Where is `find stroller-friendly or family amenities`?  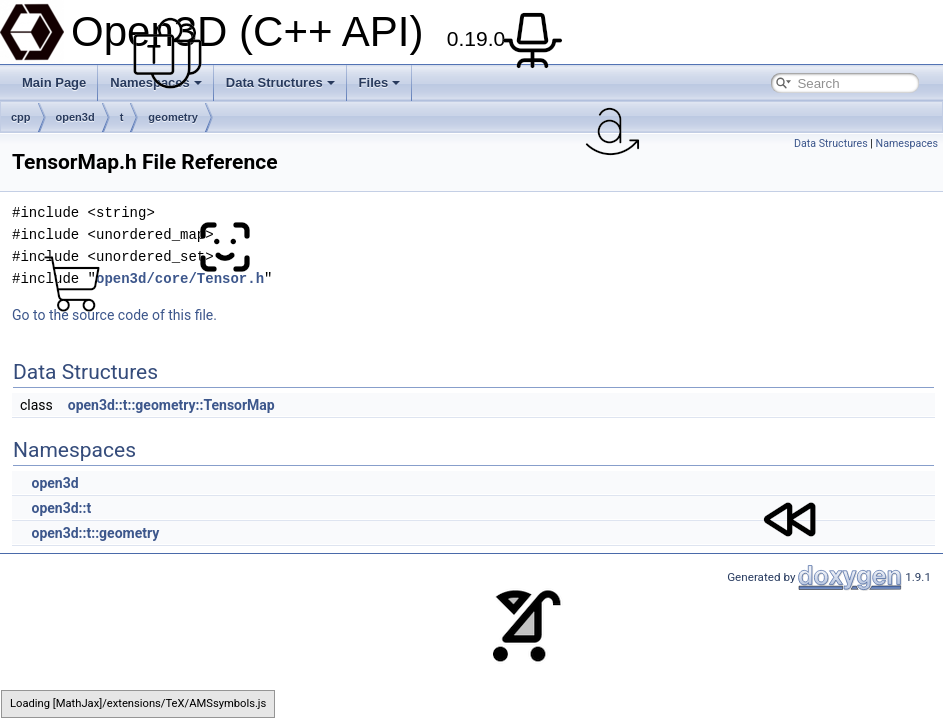
find stroller-friendly or family amenities is located at coordinates (523, 624).